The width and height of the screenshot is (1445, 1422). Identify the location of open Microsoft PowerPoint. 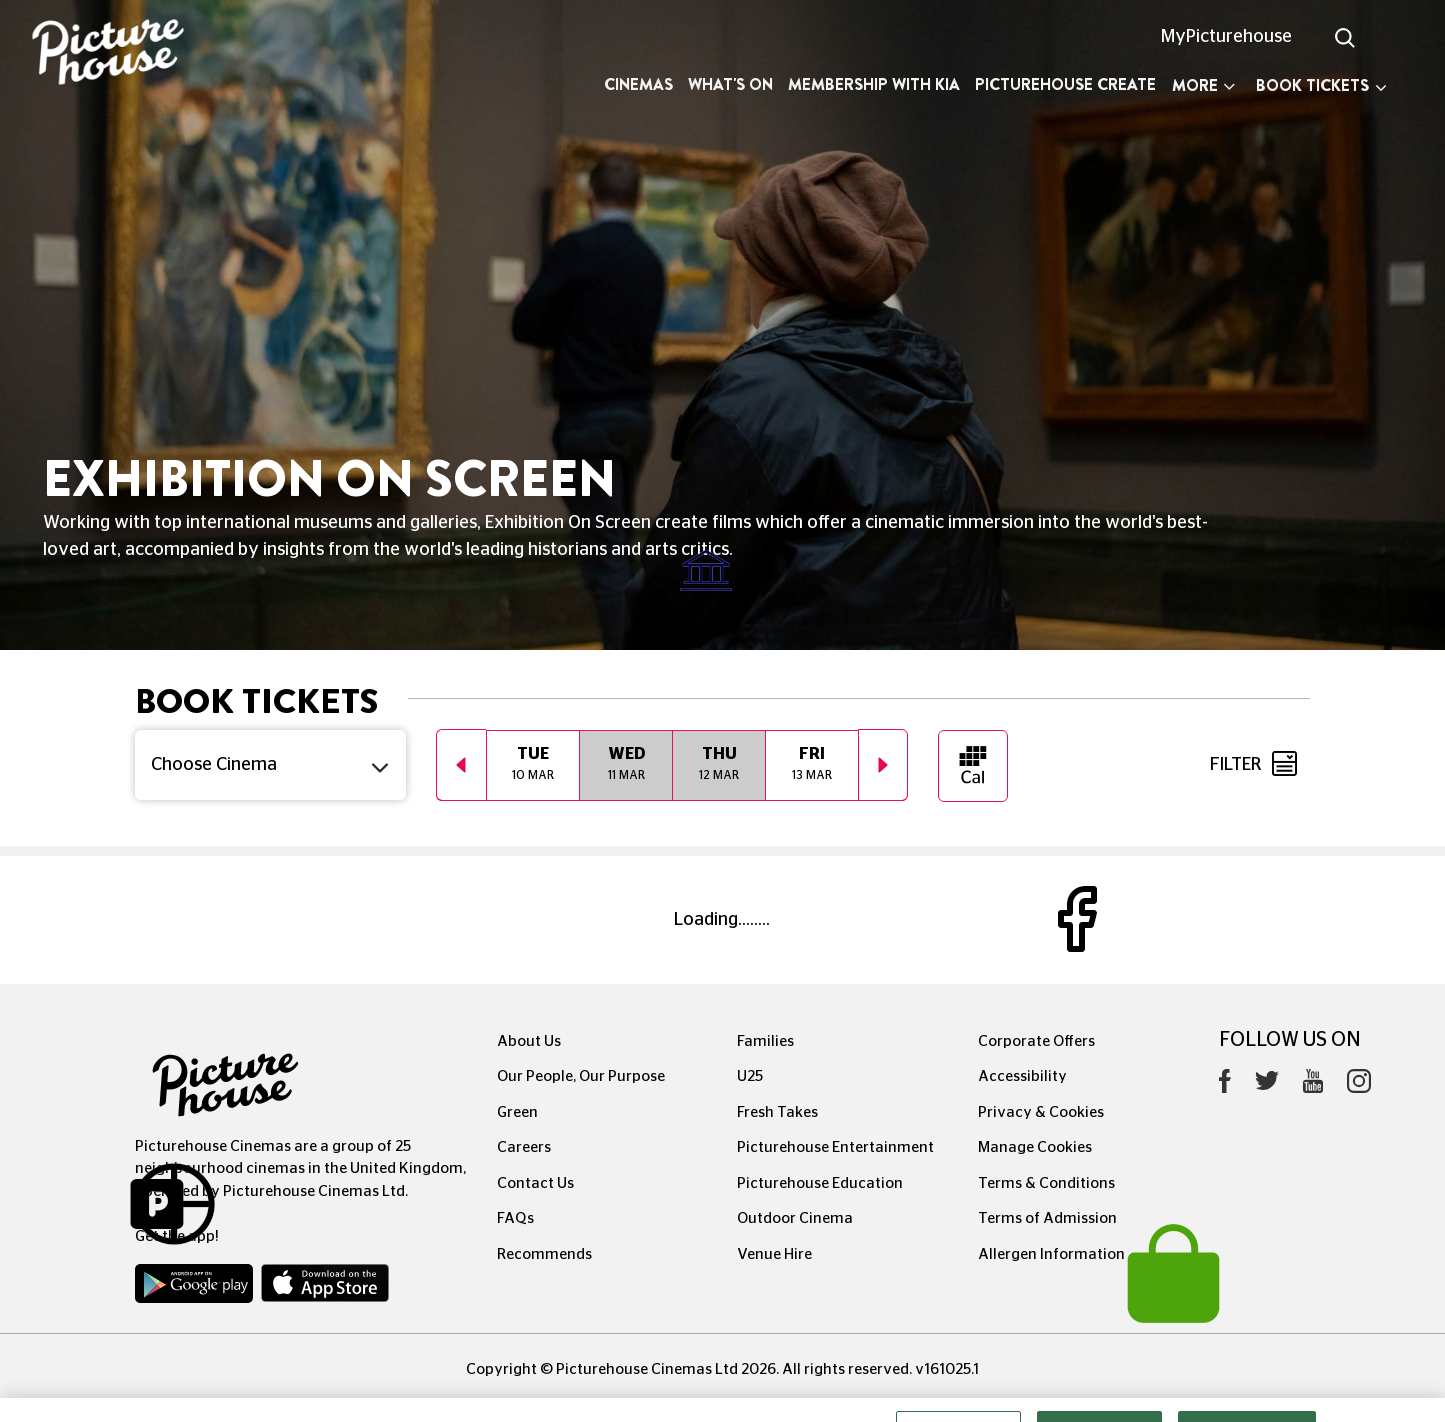
(171, 1204).